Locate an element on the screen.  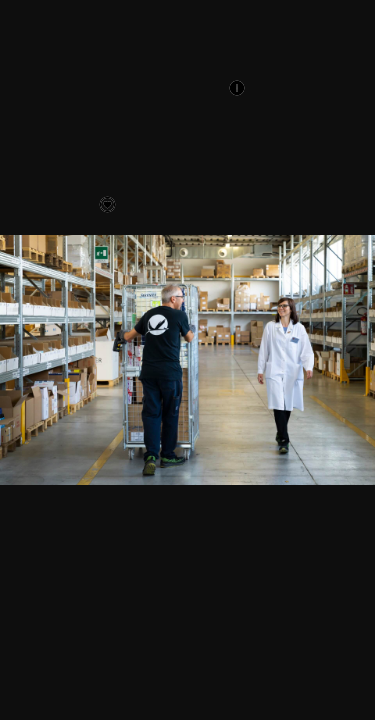
indicates a warning or error state is located at coordinates (237, 88).